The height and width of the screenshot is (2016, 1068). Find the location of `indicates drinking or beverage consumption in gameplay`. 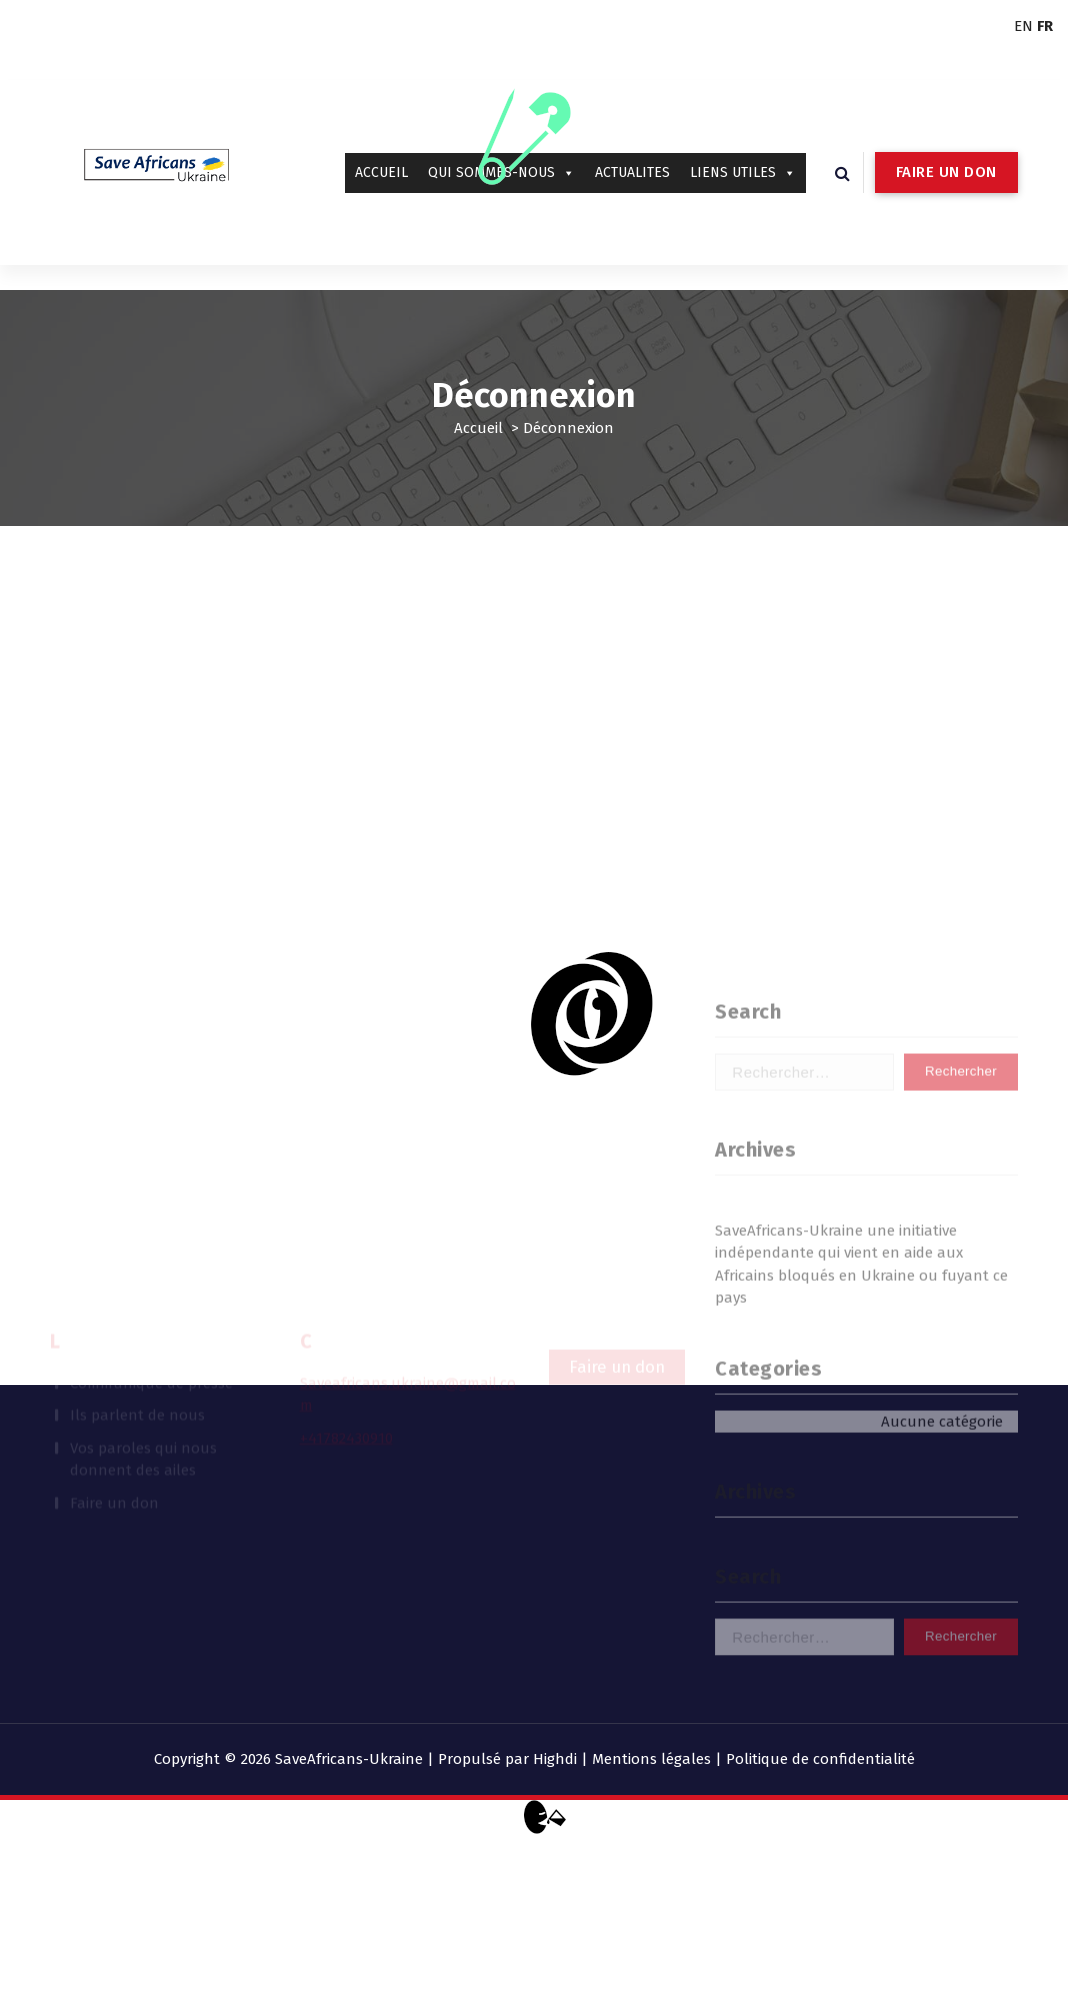

indicates drinking or beverage consumption in gameplay is located at coordinates (545, 1817).